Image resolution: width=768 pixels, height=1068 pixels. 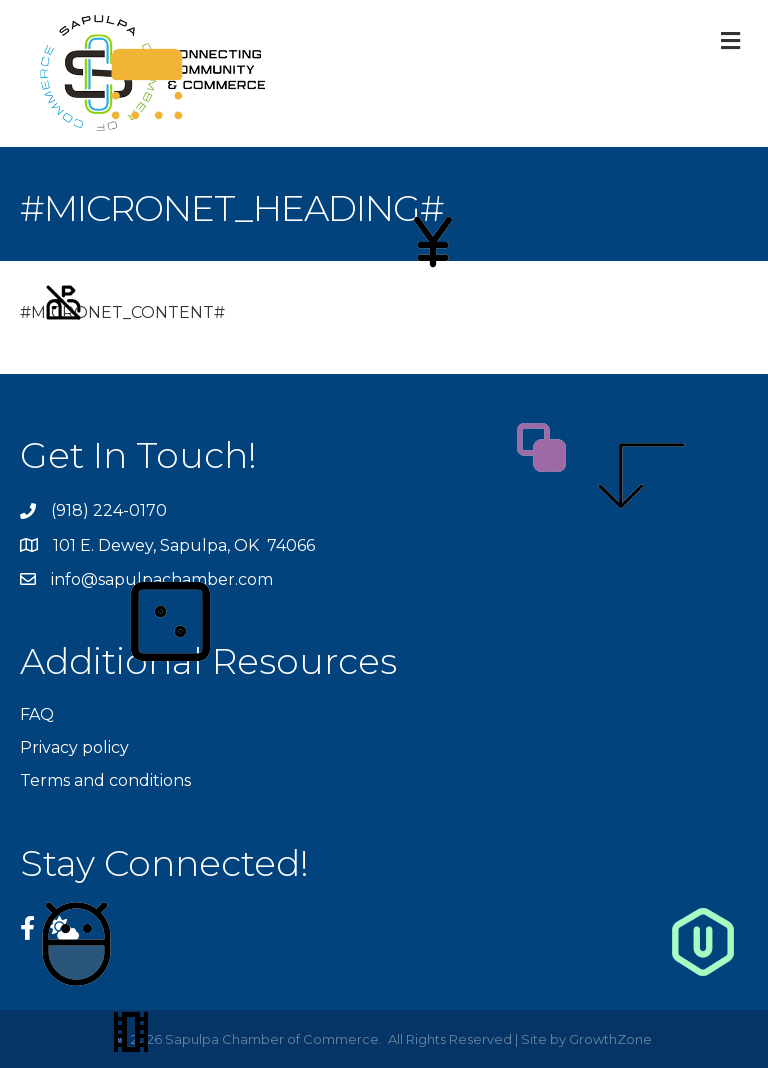 What do you see at coordinates (703, 942) in the screenshot?
I see `indicates a user or account badge` at bounding box center [703, 942].